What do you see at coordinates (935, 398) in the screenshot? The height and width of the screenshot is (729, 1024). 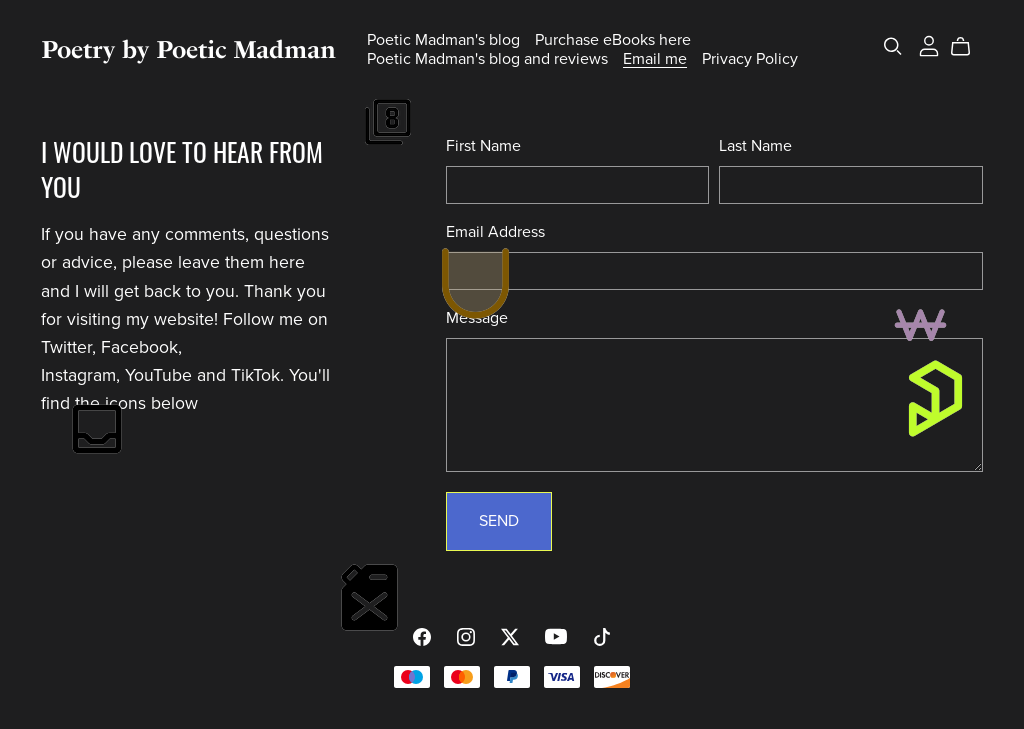 I see `open Printables 3D printing community` at bounding box center [935, 398].